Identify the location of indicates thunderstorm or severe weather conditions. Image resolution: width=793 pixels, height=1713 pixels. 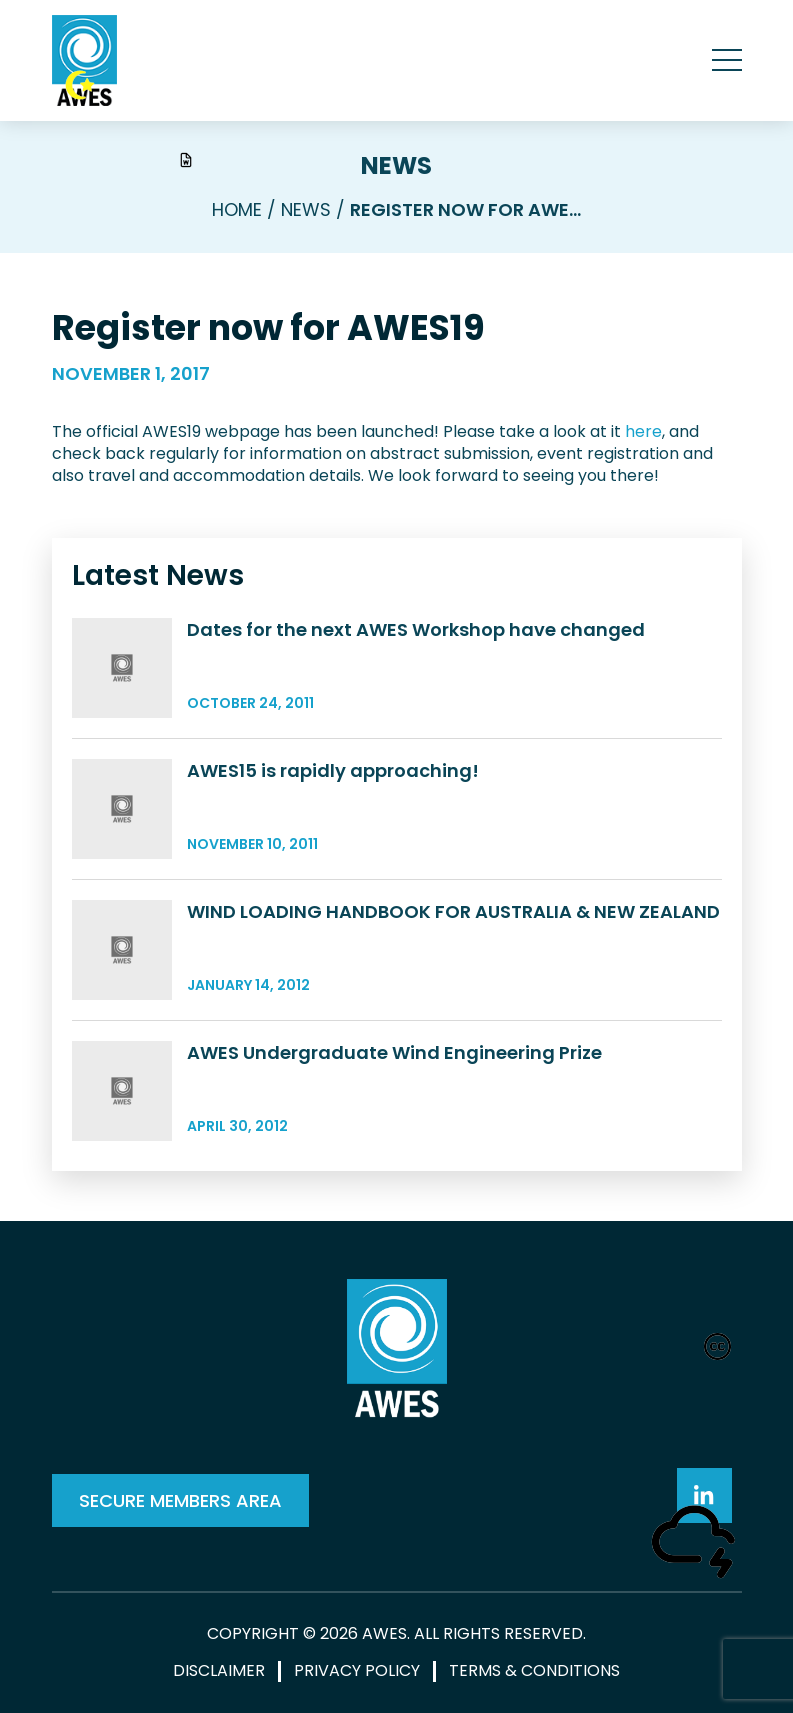
(694, 1536).